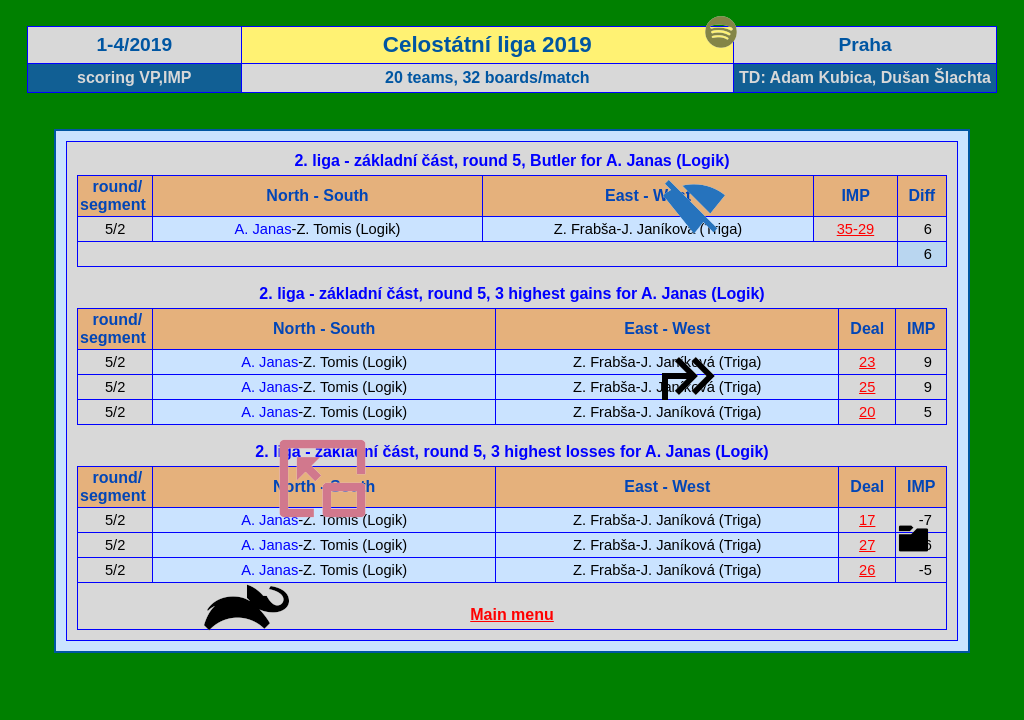  What do you see at coordinates (322, 478) in the screenshot?
I see `exit picture-in-picture mode` at bounding box center [322, 478].